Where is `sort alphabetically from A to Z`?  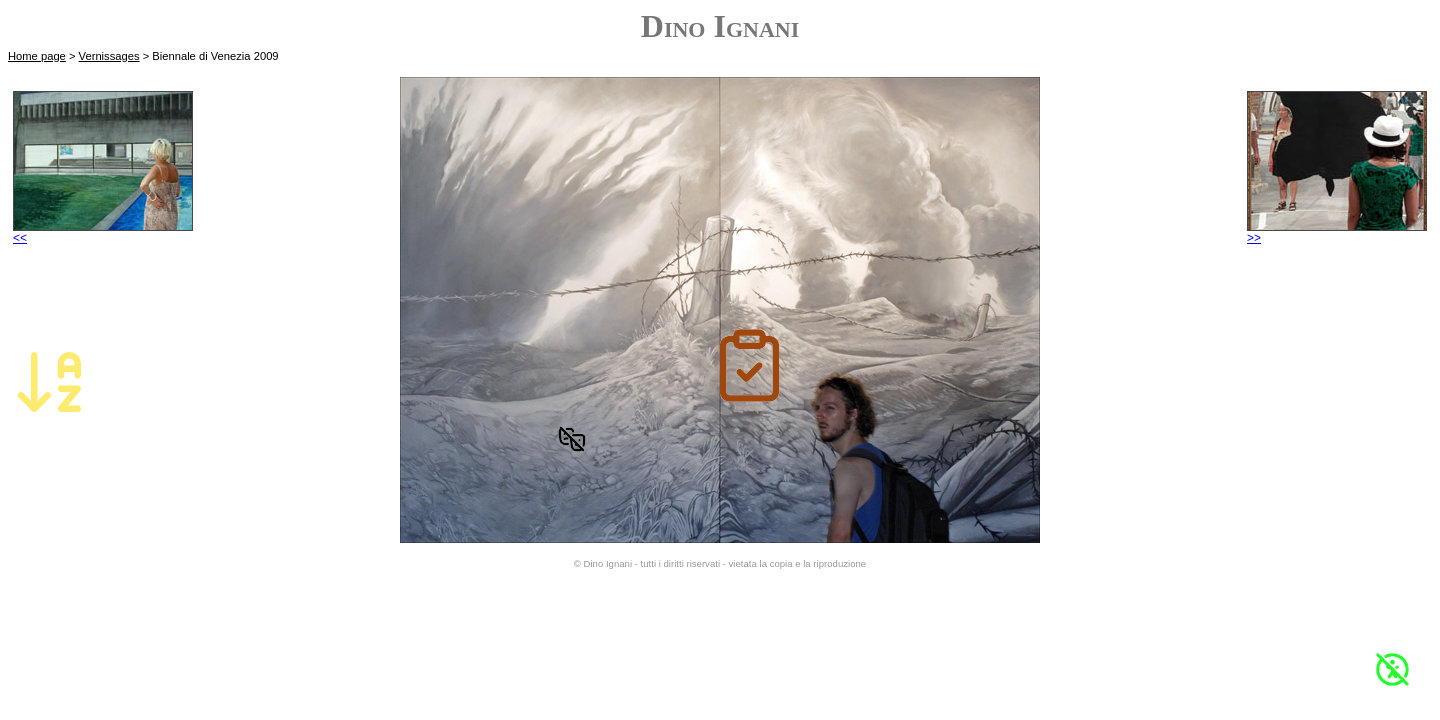
sort alphabetically from A to Z is located at coordinates (51, 382).